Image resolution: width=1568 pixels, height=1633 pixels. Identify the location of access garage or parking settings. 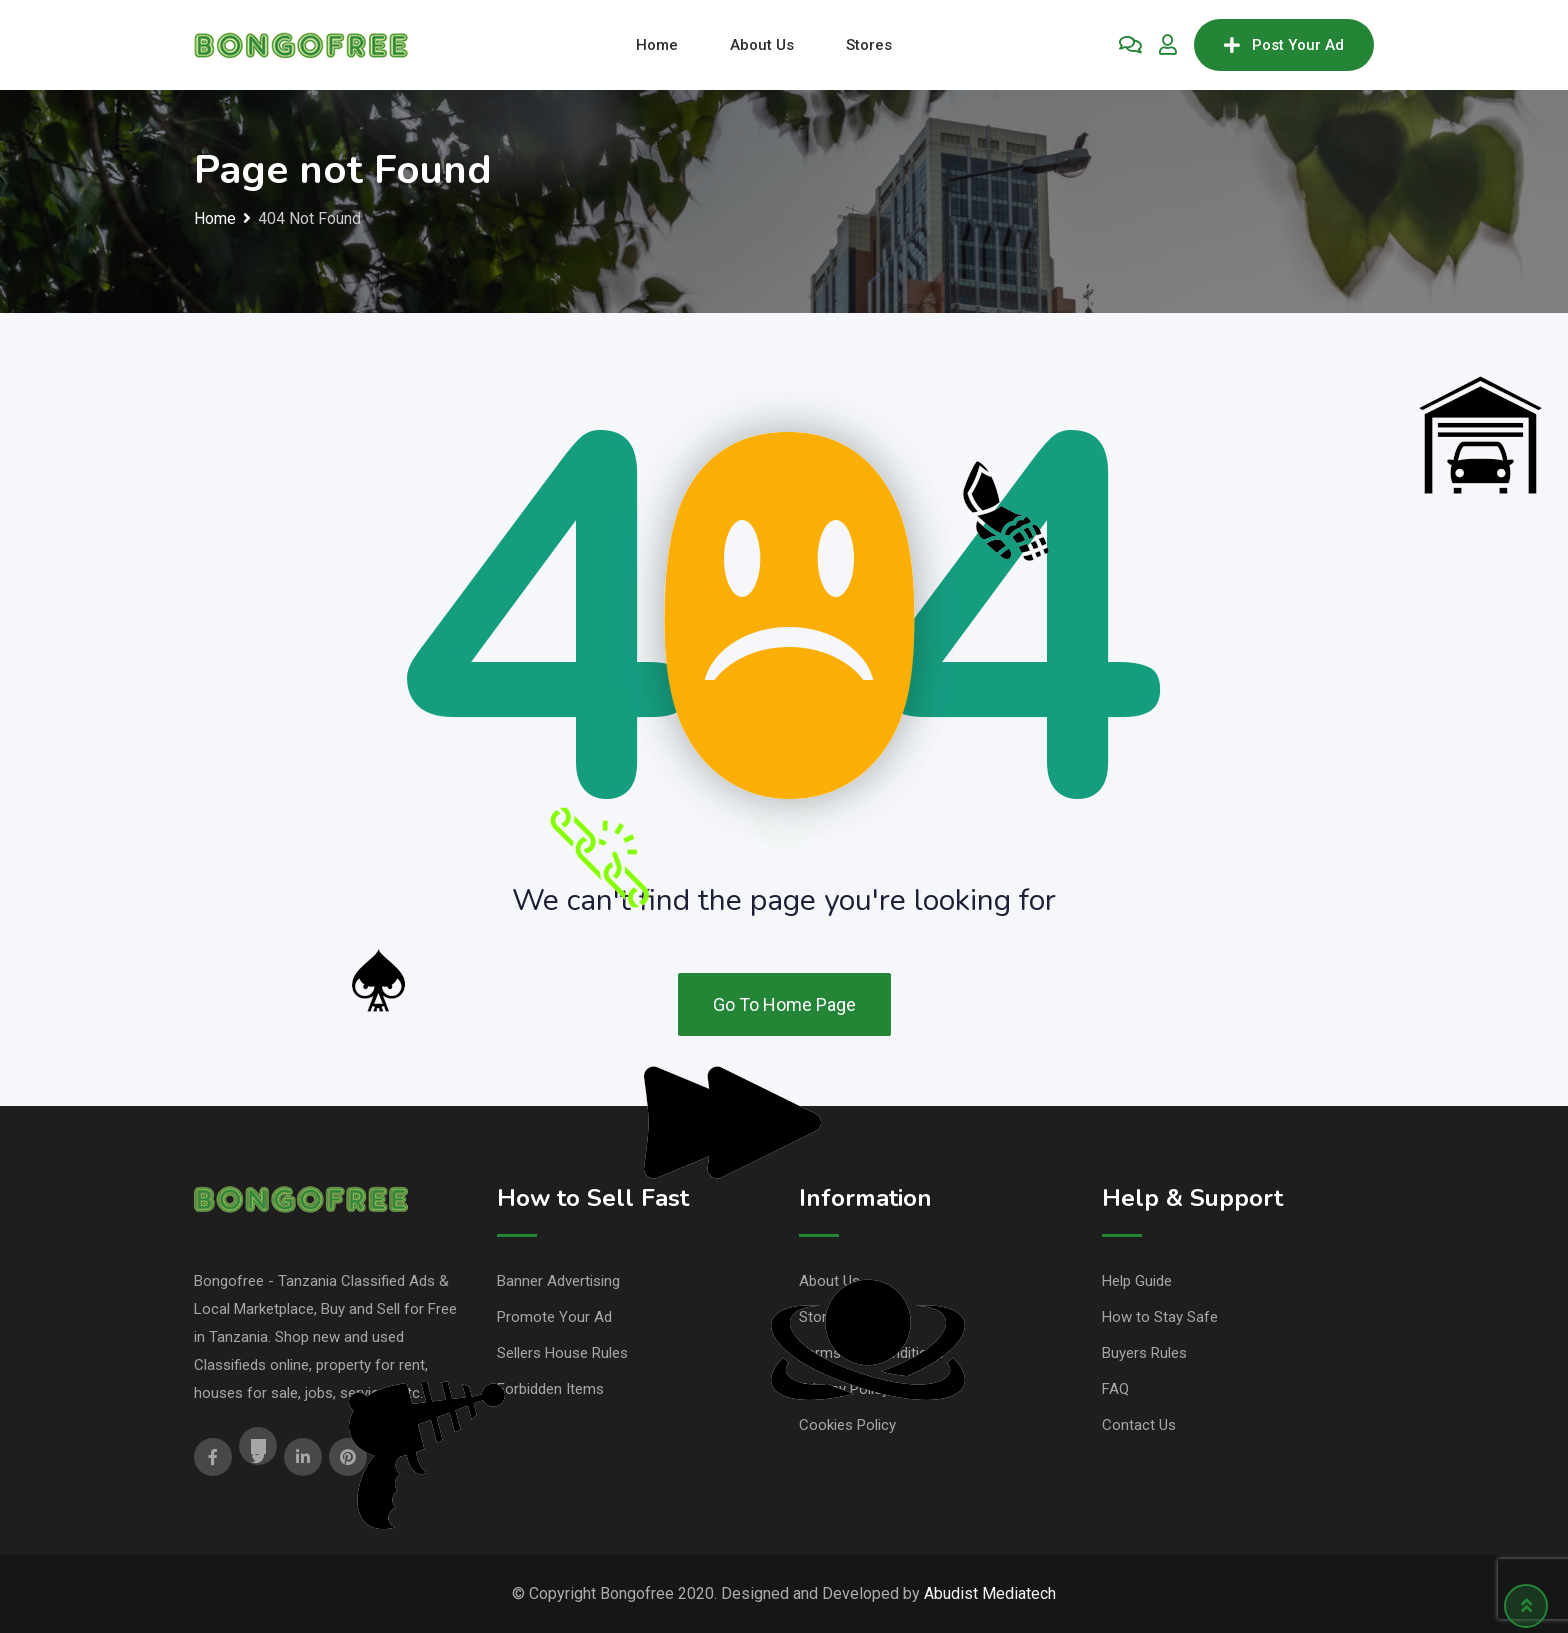
(1480, 431).